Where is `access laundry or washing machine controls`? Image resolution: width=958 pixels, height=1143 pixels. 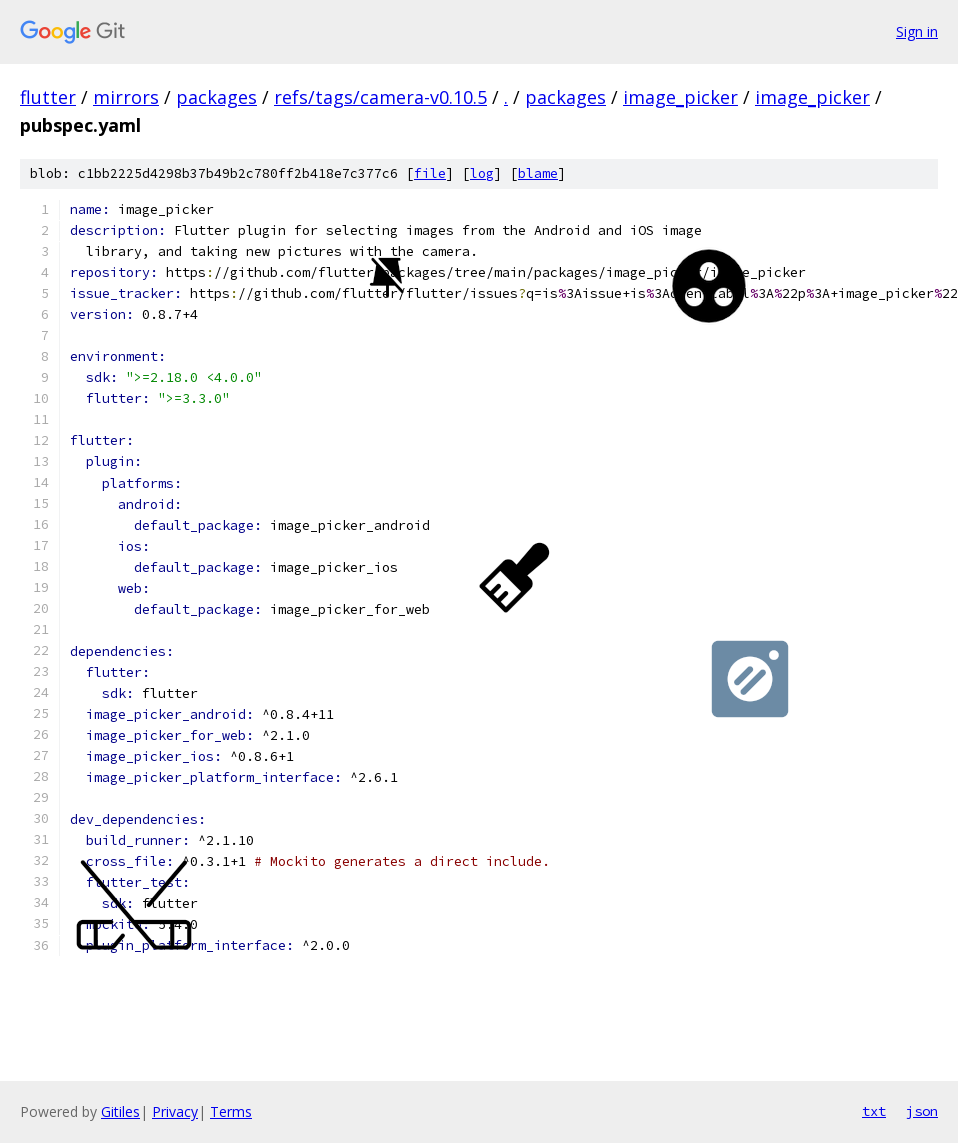 access laundry or washing machine controls is located at coordinates (750, 679).